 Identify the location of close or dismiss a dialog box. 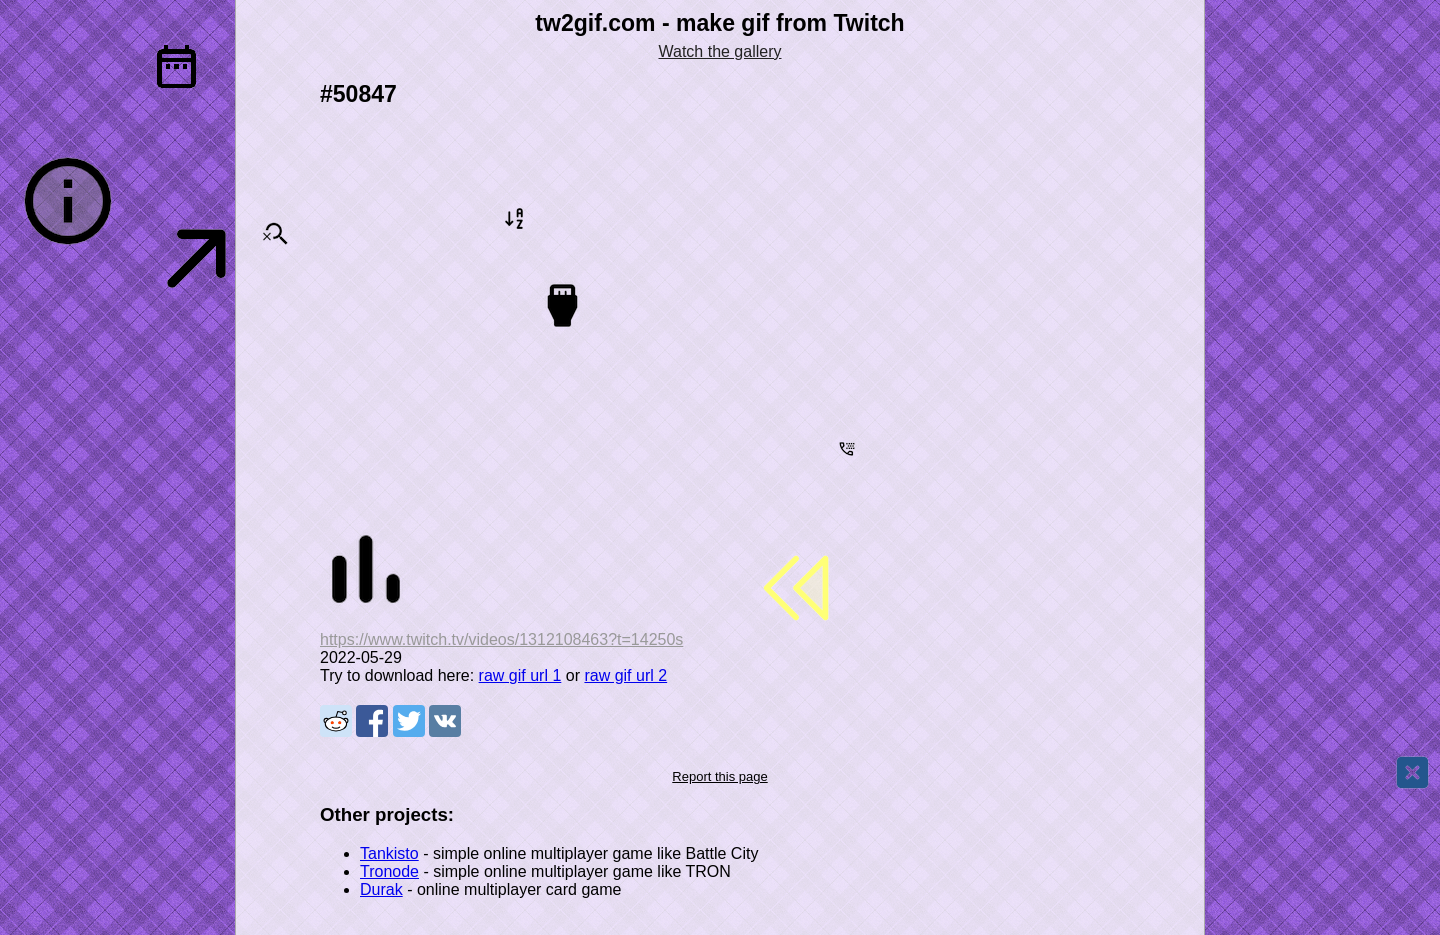
(1412, 772).